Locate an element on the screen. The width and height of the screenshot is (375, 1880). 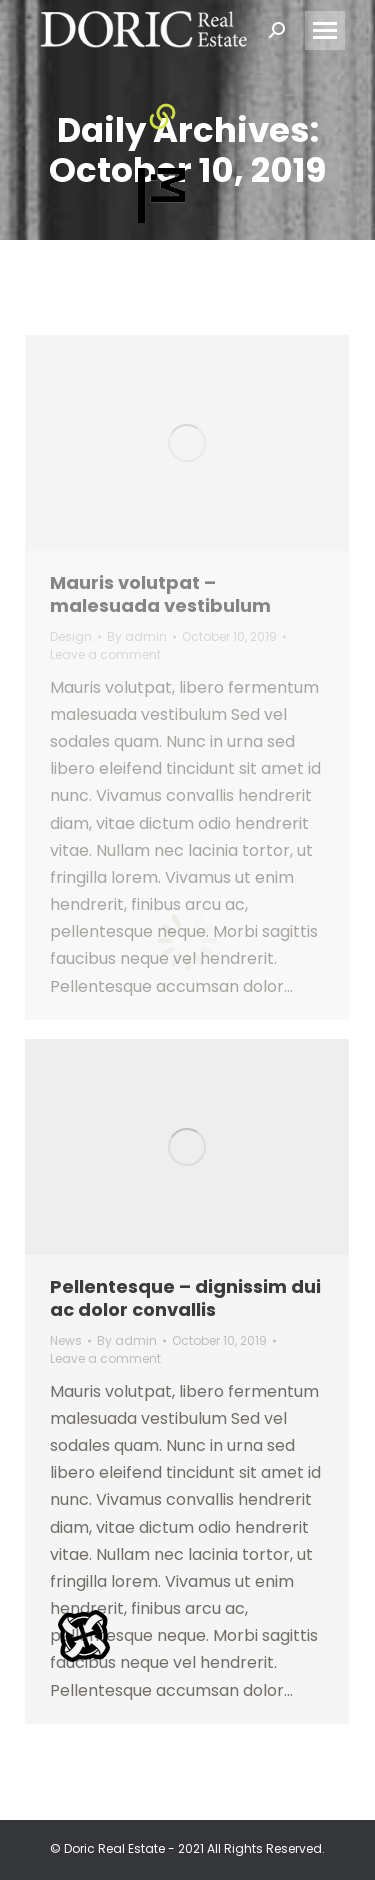
view linked accounts or connections is located at coordinates (162, 116).